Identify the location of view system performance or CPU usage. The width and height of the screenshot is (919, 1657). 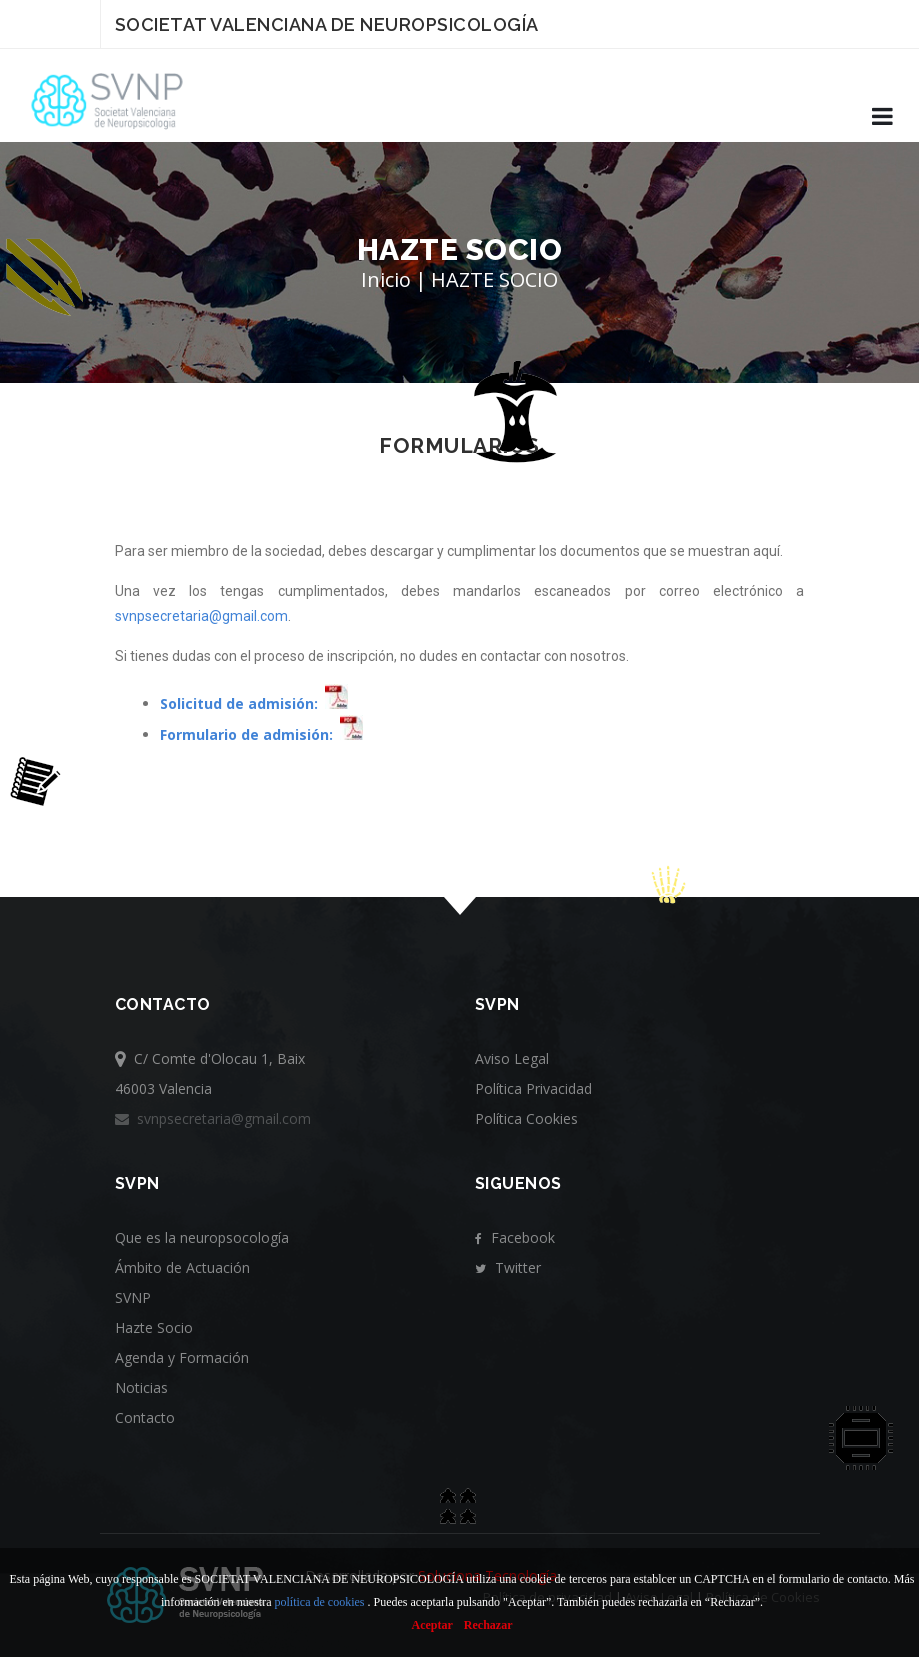
(861, 1438).